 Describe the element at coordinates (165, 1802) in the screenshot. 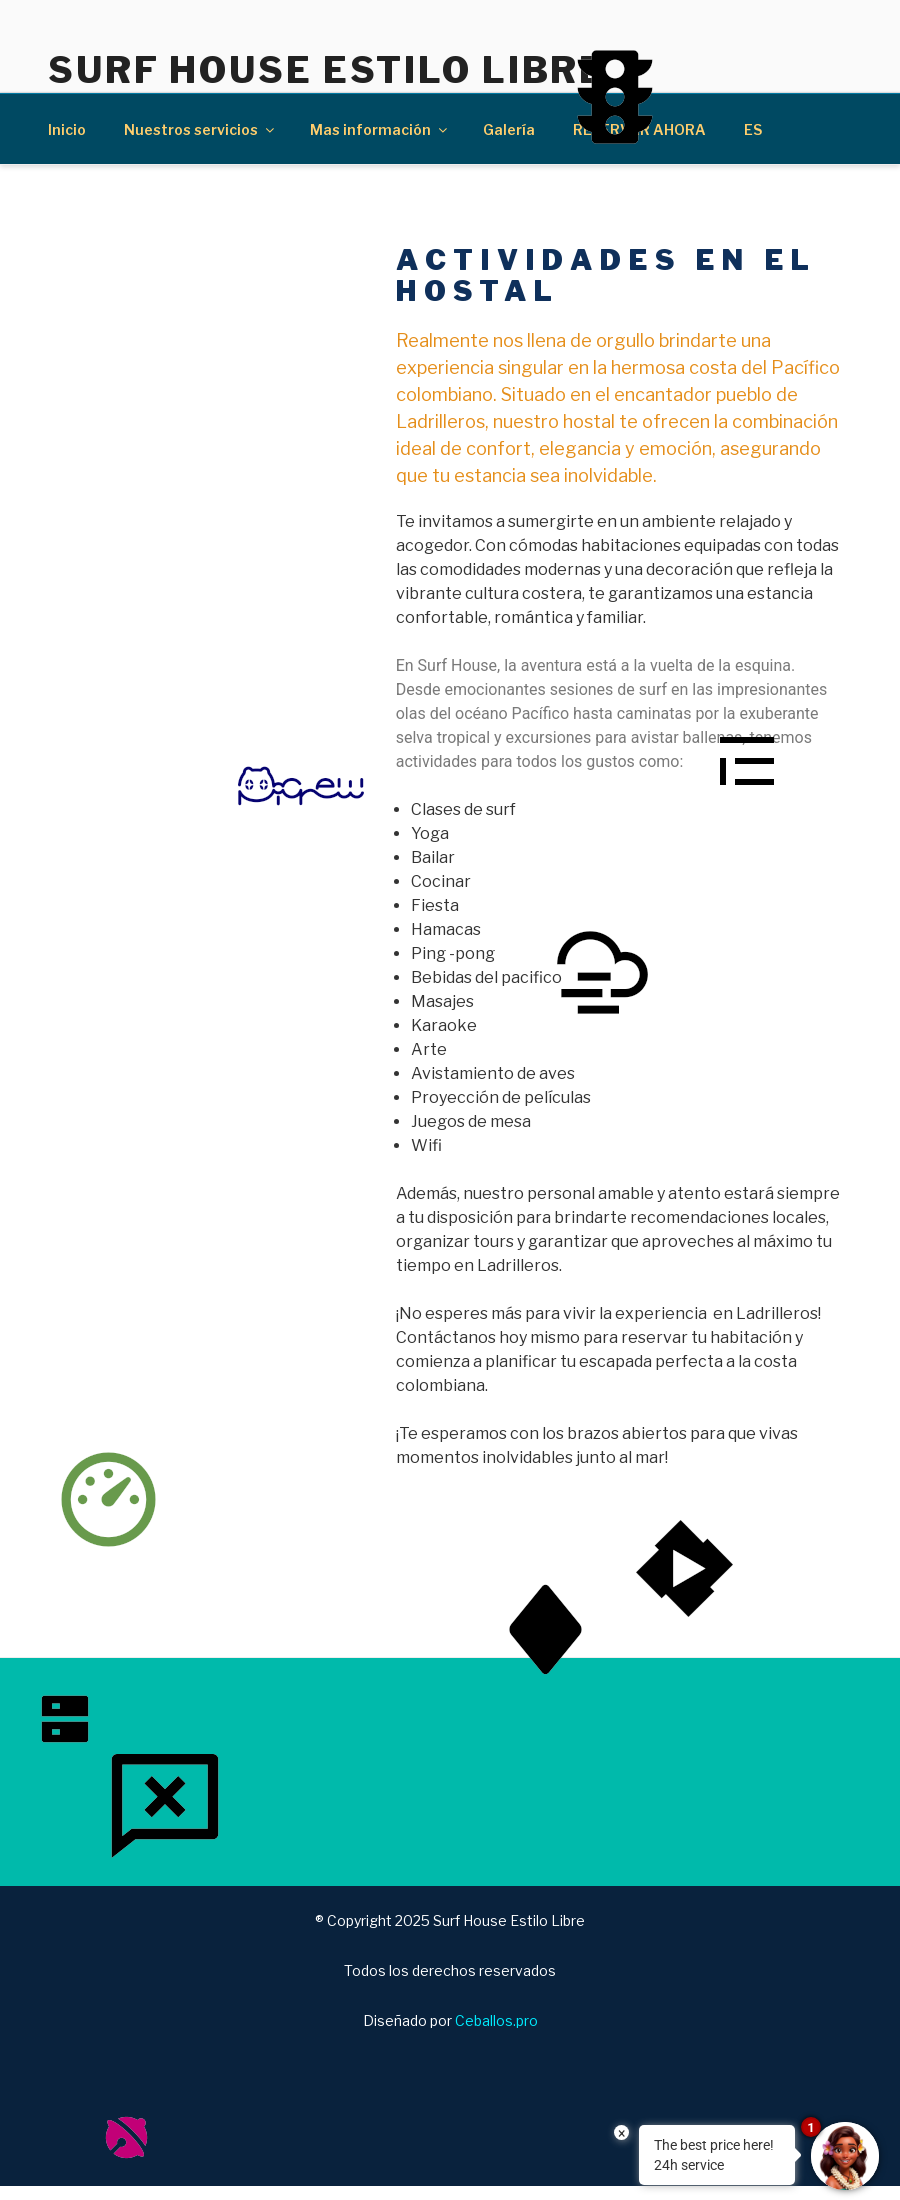

I see `delete a conversation` at that location.